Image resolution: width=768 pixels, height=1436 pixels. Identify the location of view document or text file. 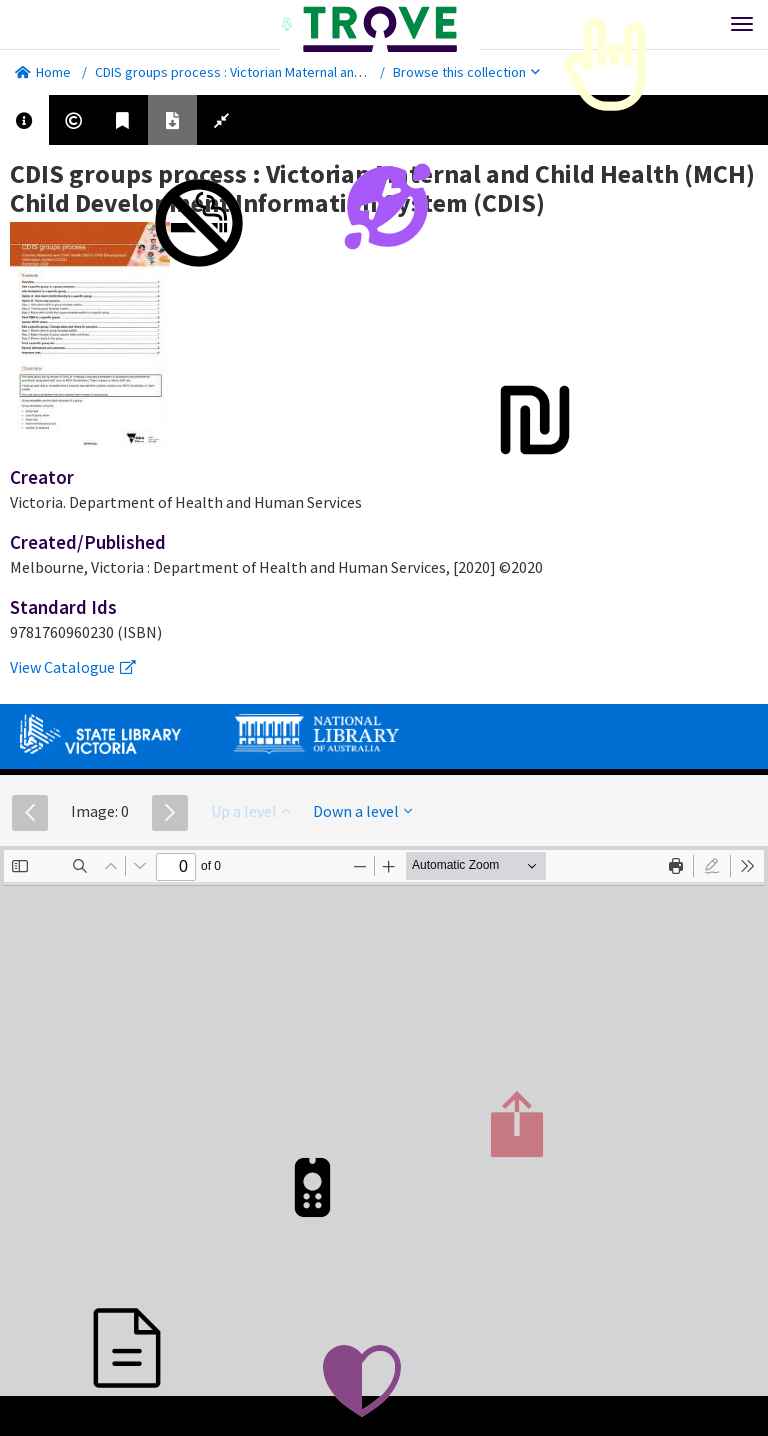
(127, 1348).